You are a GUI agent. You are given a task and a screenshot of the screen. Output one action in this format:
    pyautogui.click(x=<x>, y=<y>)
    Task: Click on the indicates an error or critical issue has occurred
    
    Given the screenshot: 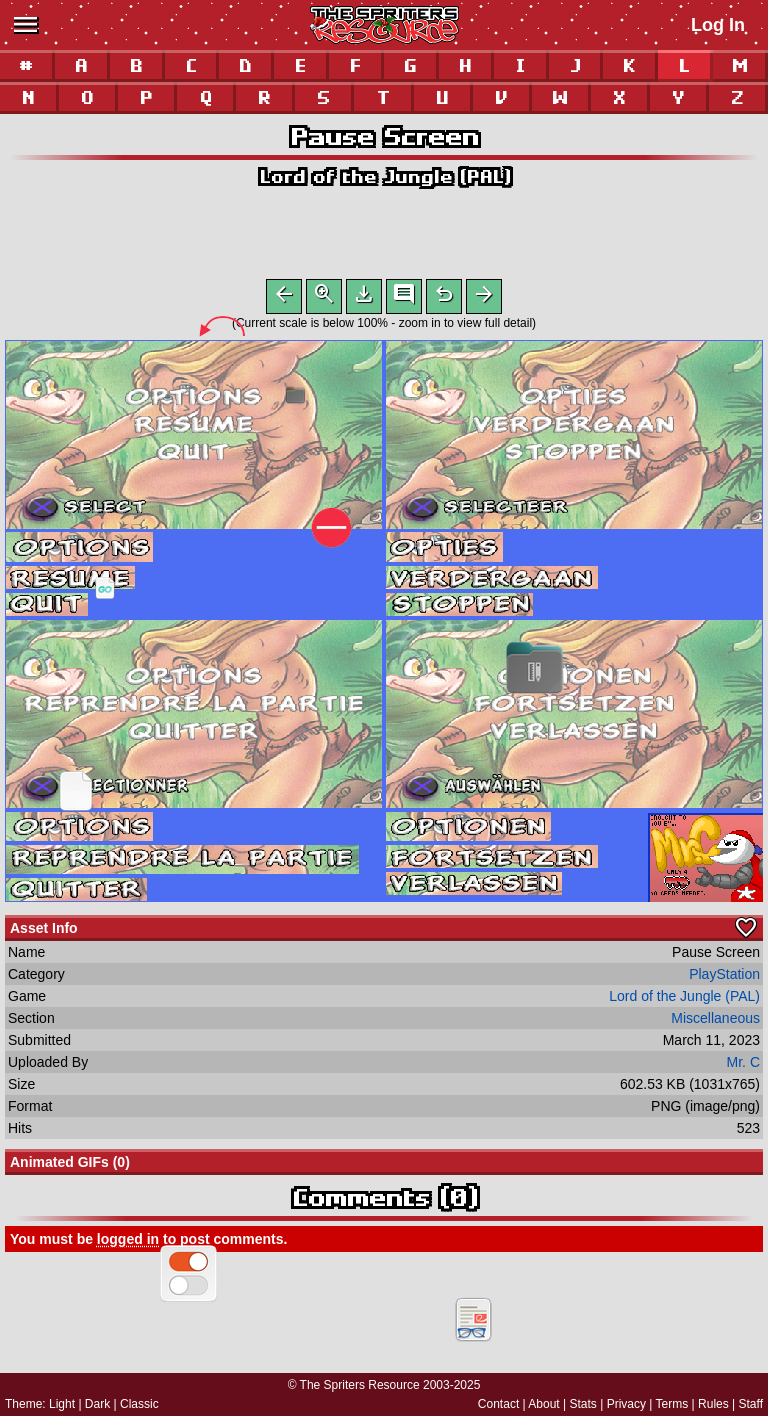 What is the action you would take?
    pyautogui.click(x=331, y=527)
    